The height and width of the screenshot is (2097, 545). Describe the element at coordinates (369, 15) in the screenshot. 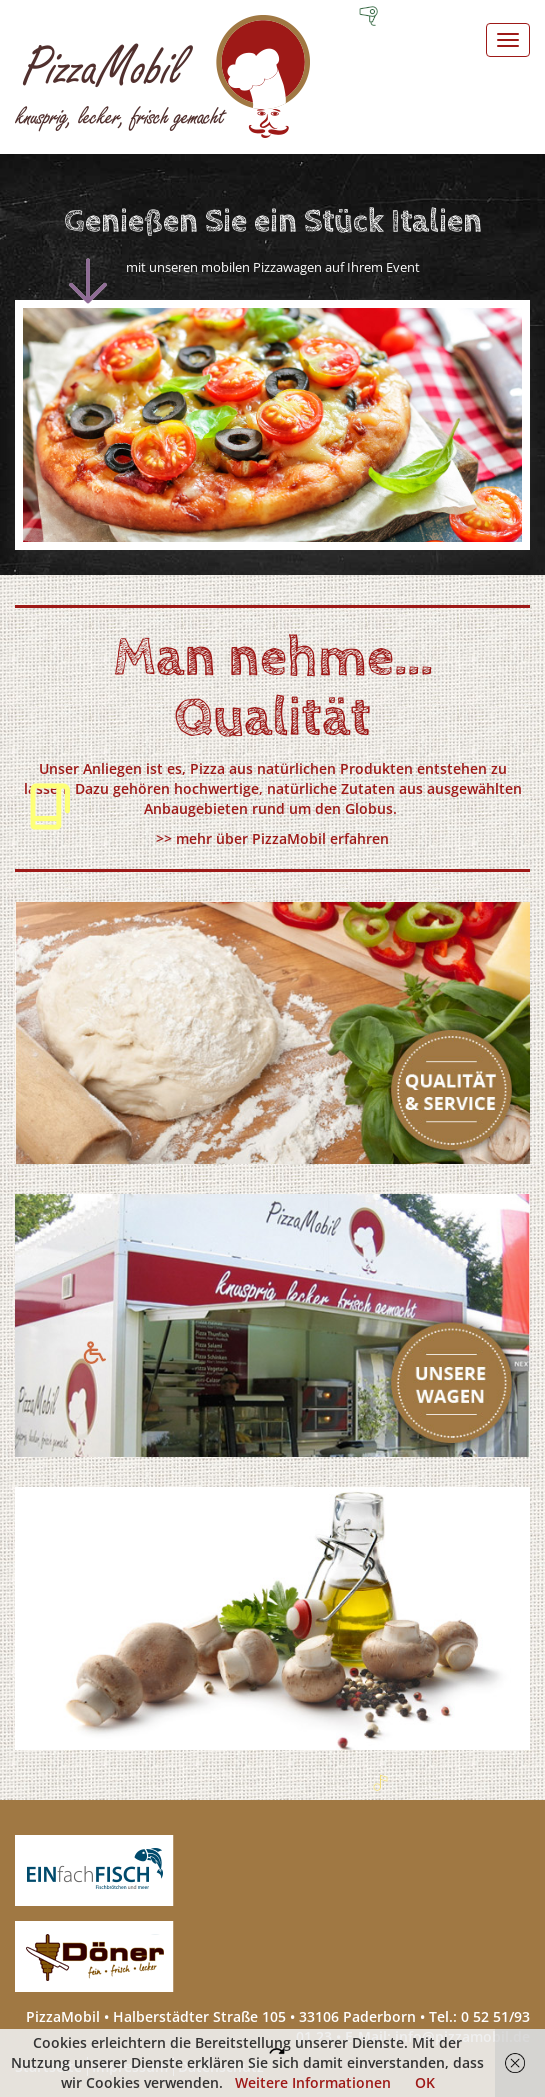

I see `hair styling or salon services` at that location.